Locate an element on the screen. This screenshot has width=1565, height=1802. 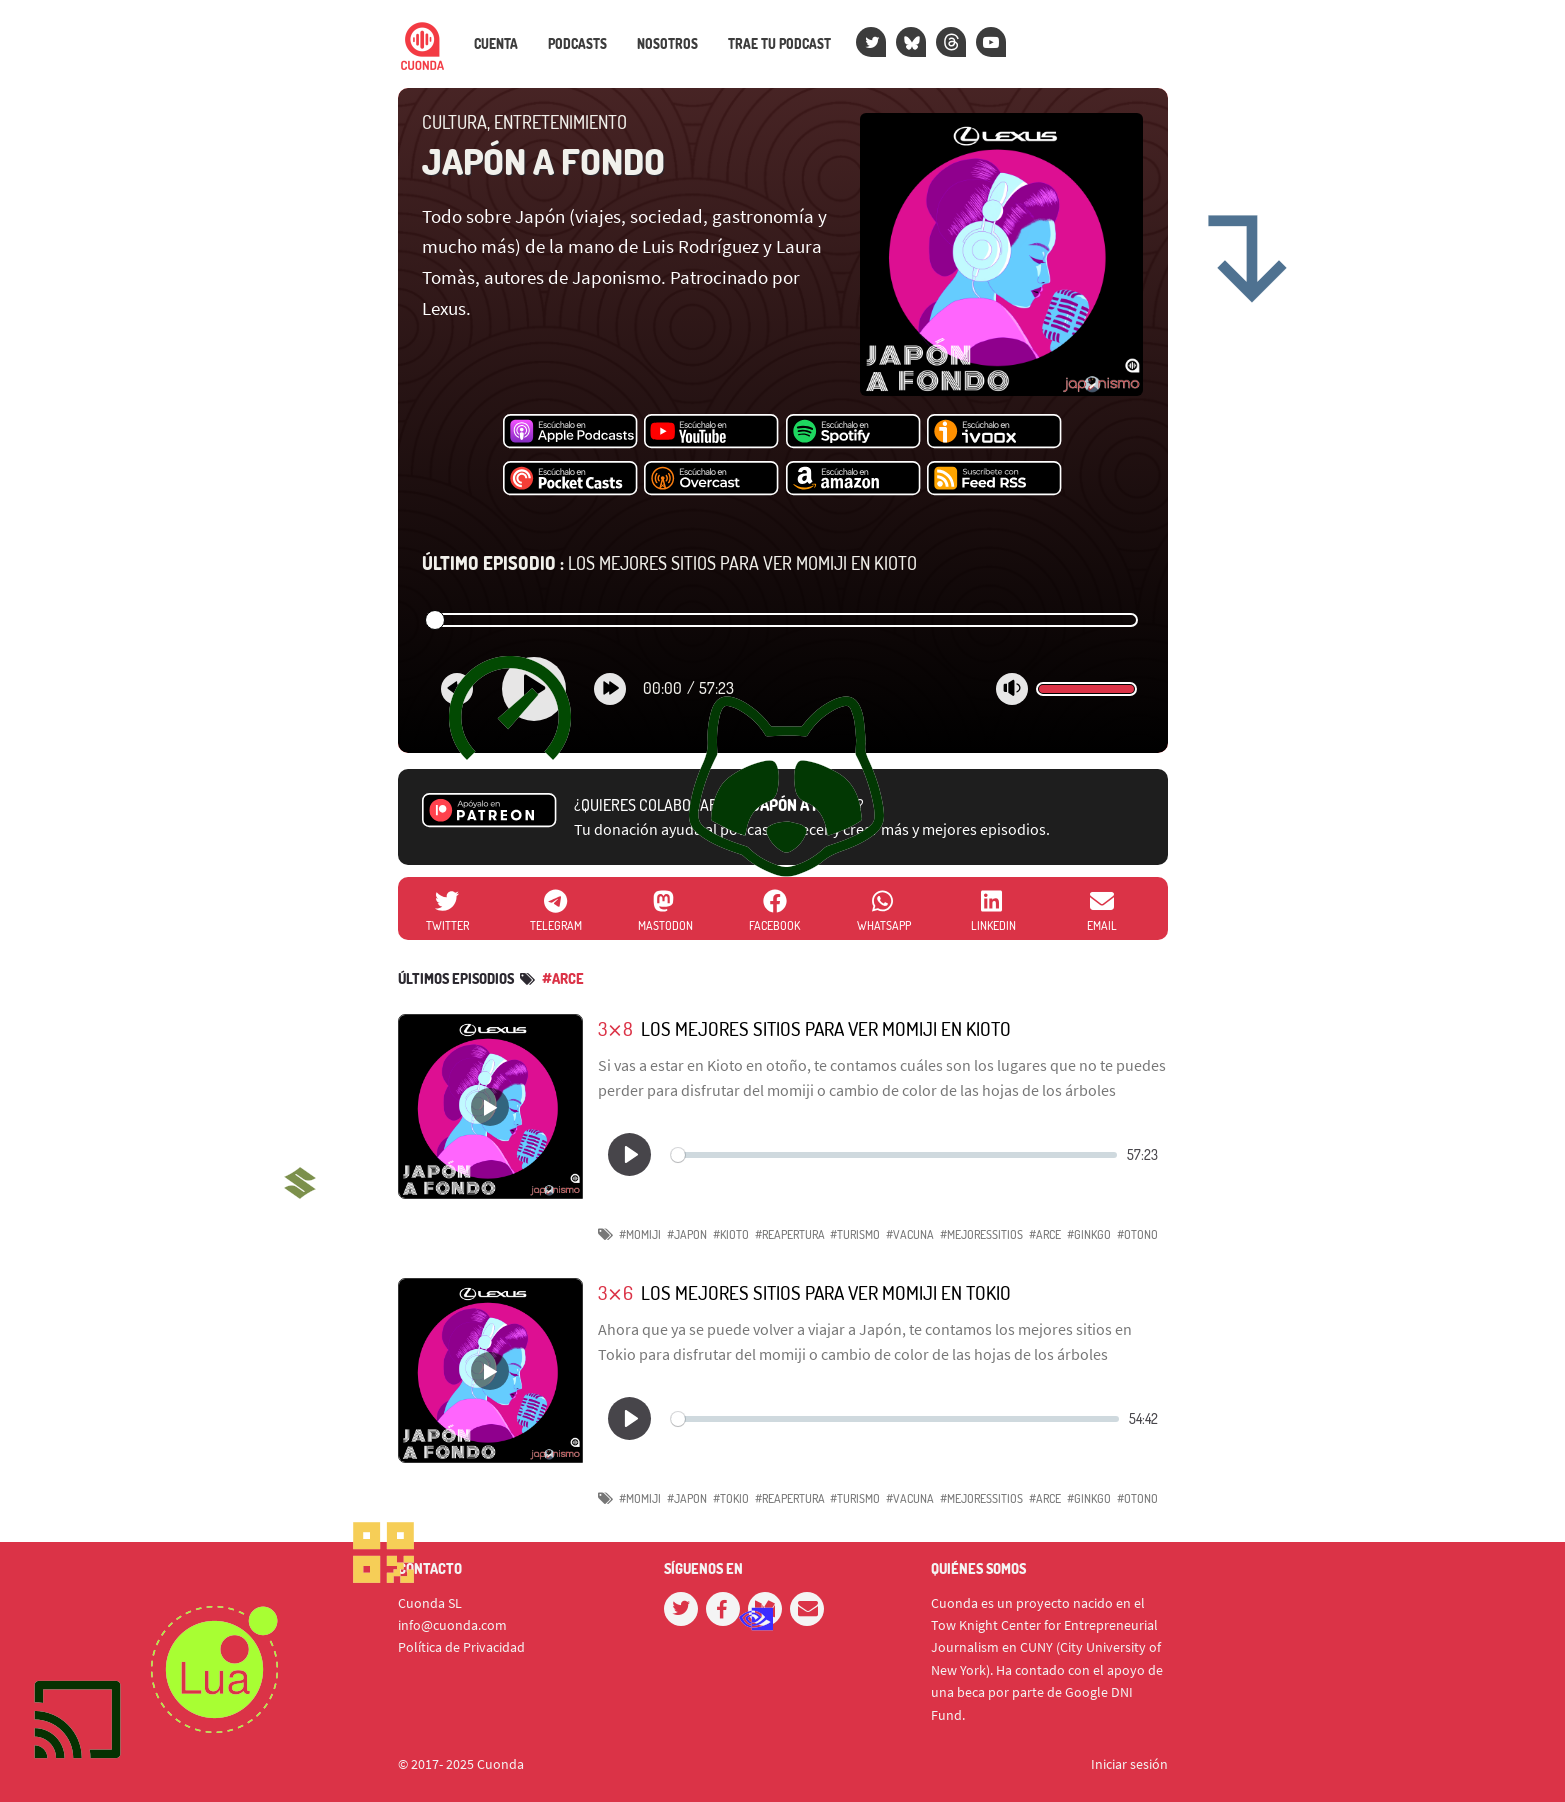
scan or generate a QR code is located at coordinates (383, 1552).